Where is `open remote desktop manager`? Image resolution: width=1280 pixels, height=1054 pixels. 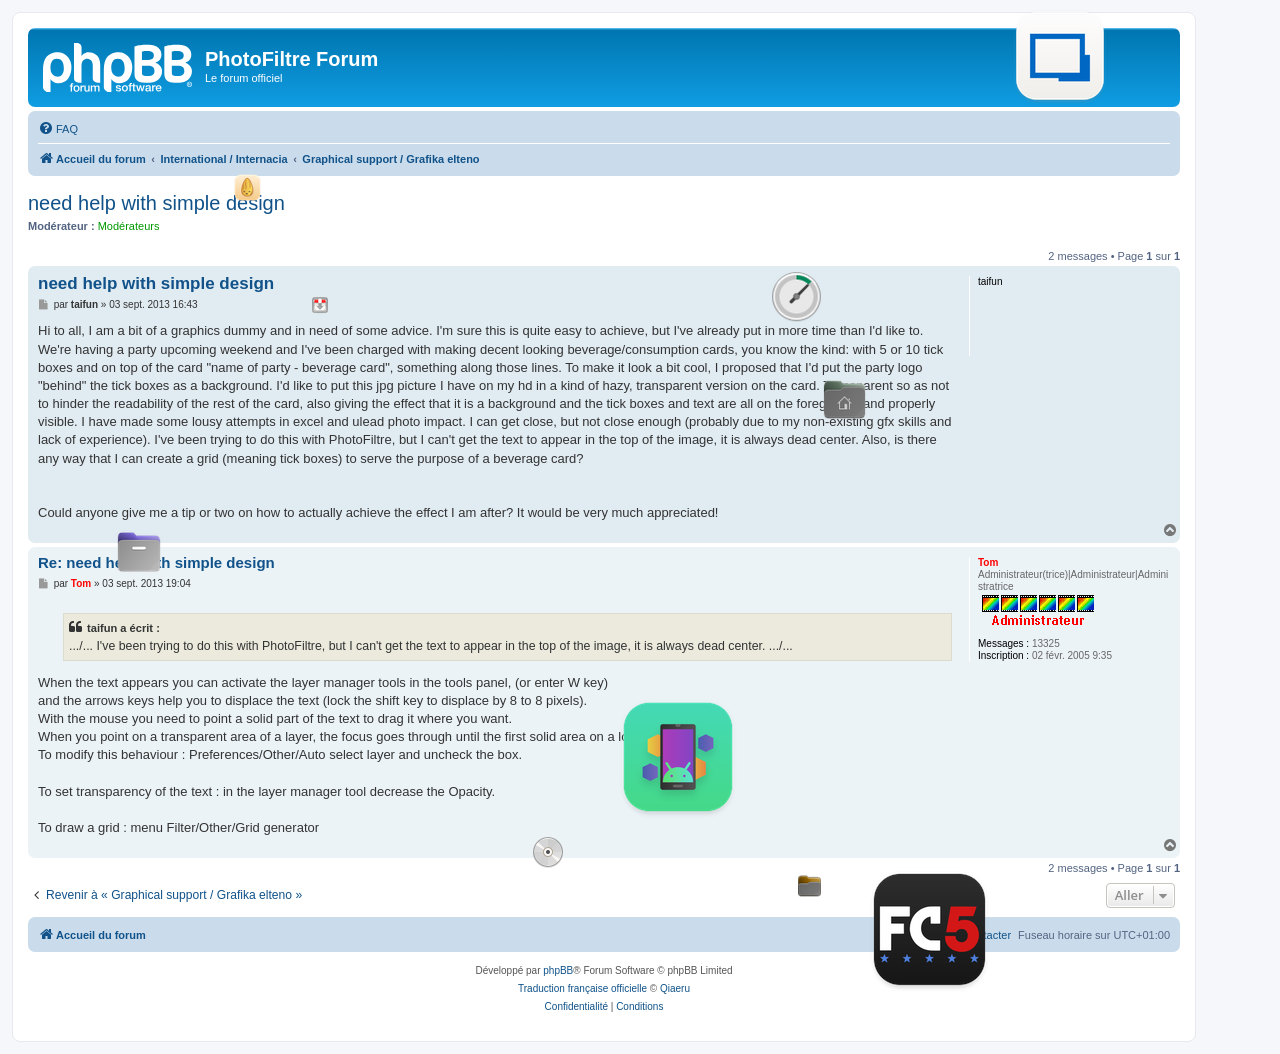
open remote desktop manager is located at coordinates (1060, 56).